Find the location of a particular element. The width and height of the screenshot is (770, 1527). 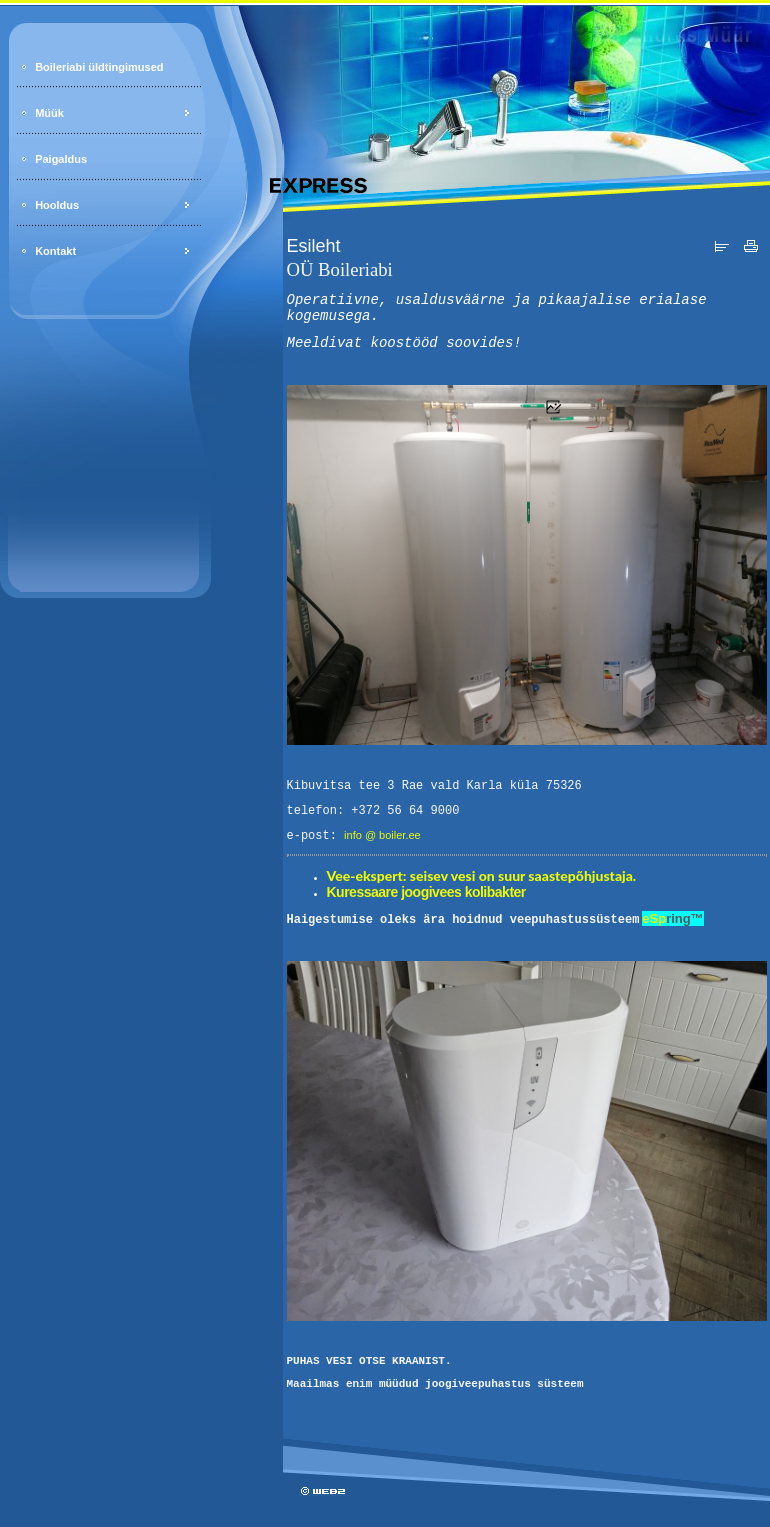

visit the Express clothing retailer website is located at coordinates (318, 185).